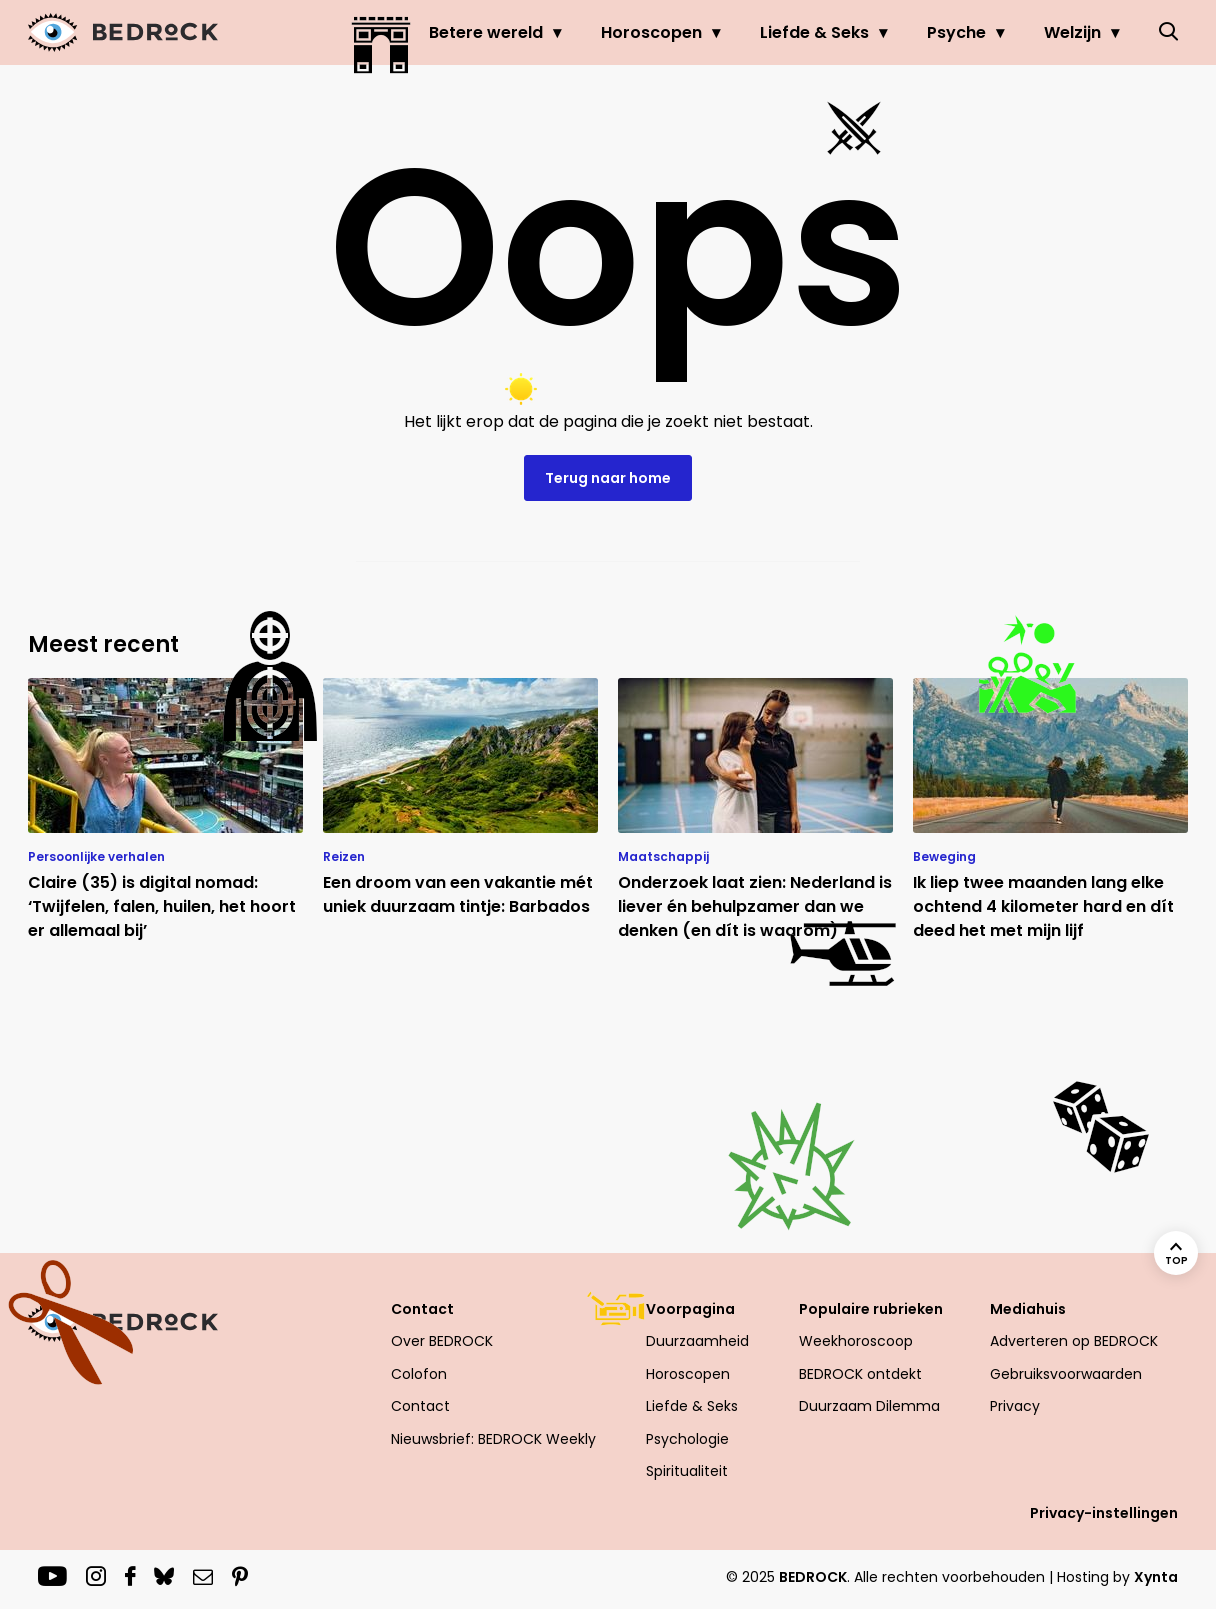  Describe the element at coordinates (1101, 1127) in the screenshot. I see `roll the dice or randomize selection` at that location.